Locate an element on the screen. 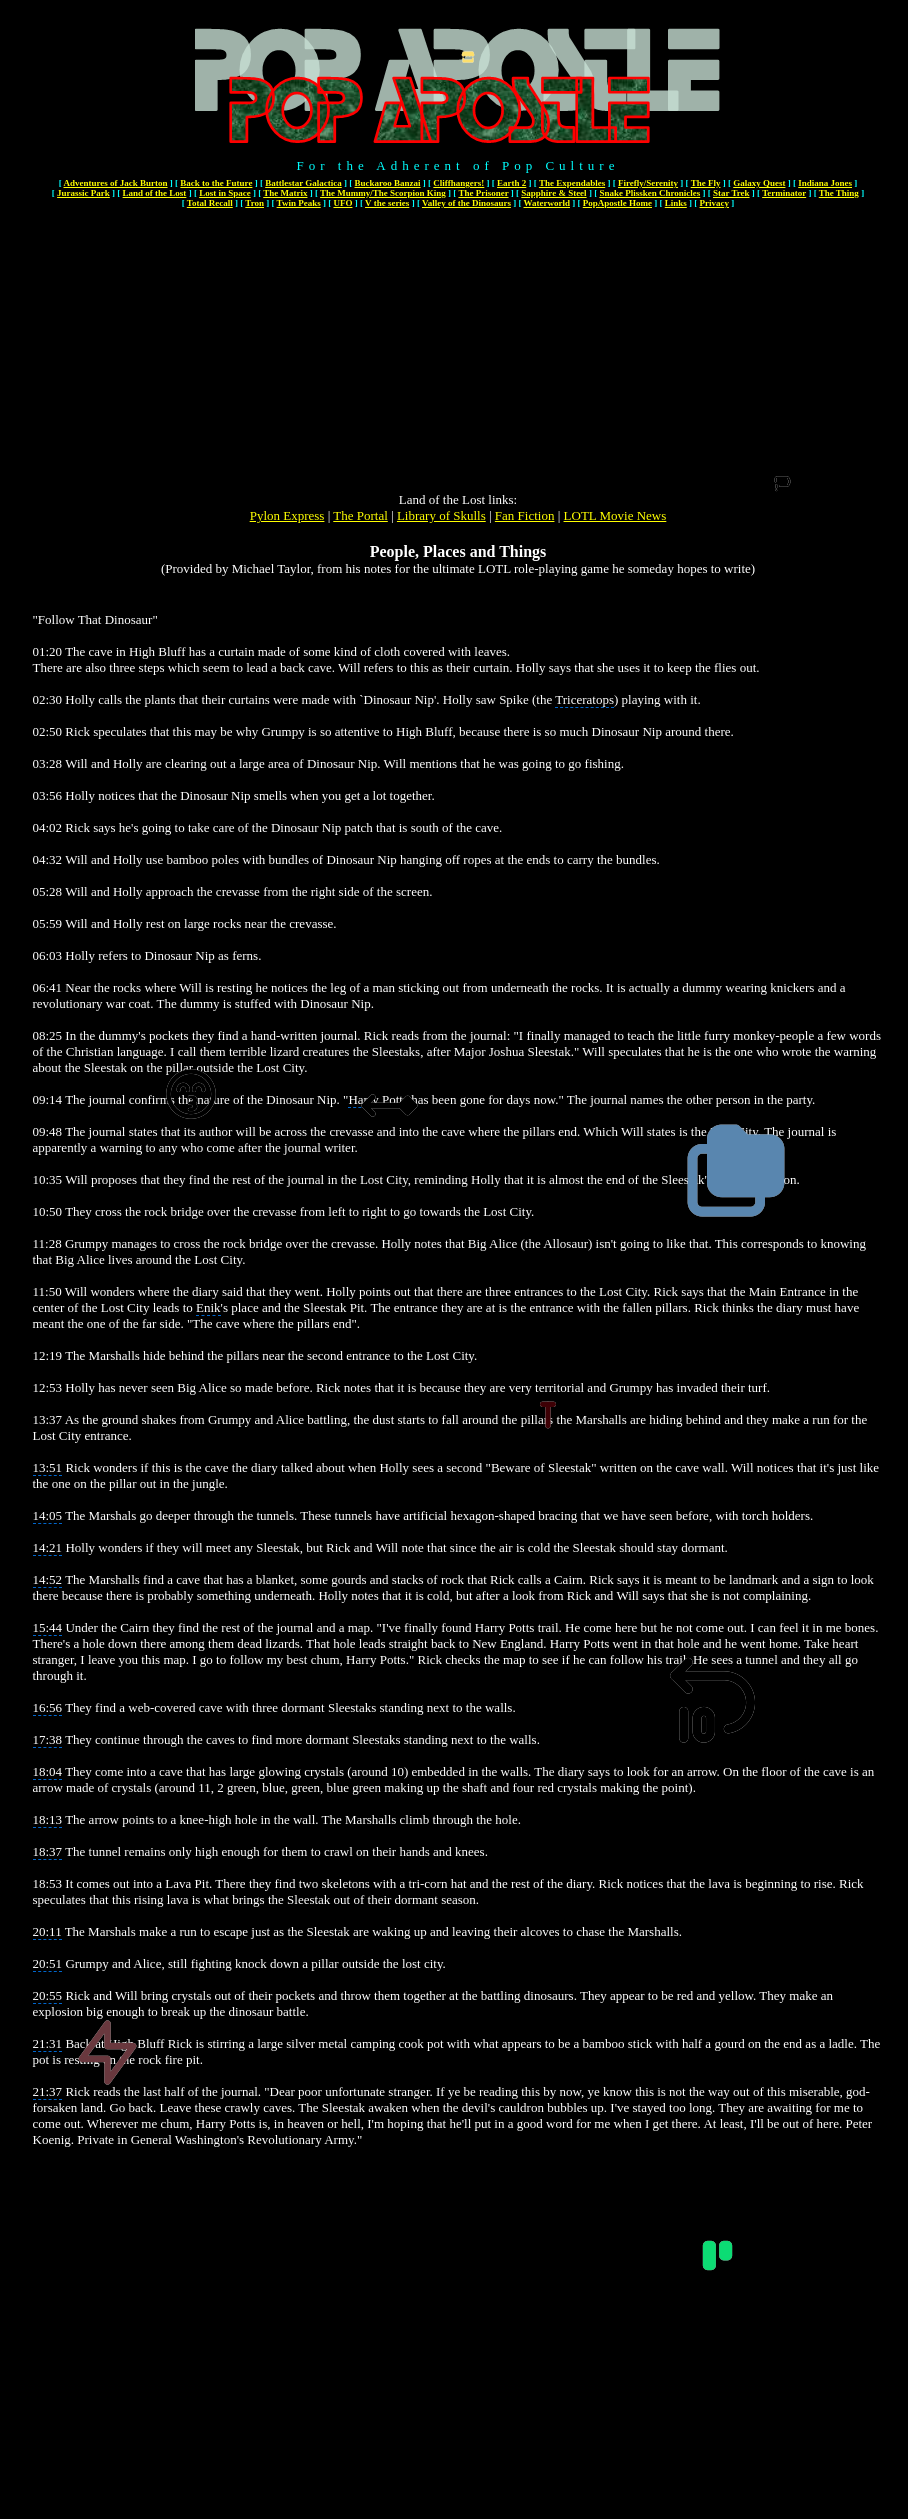 The image size is (908, 2519). text formatting option for title case is located at coordinates (548, 1415).